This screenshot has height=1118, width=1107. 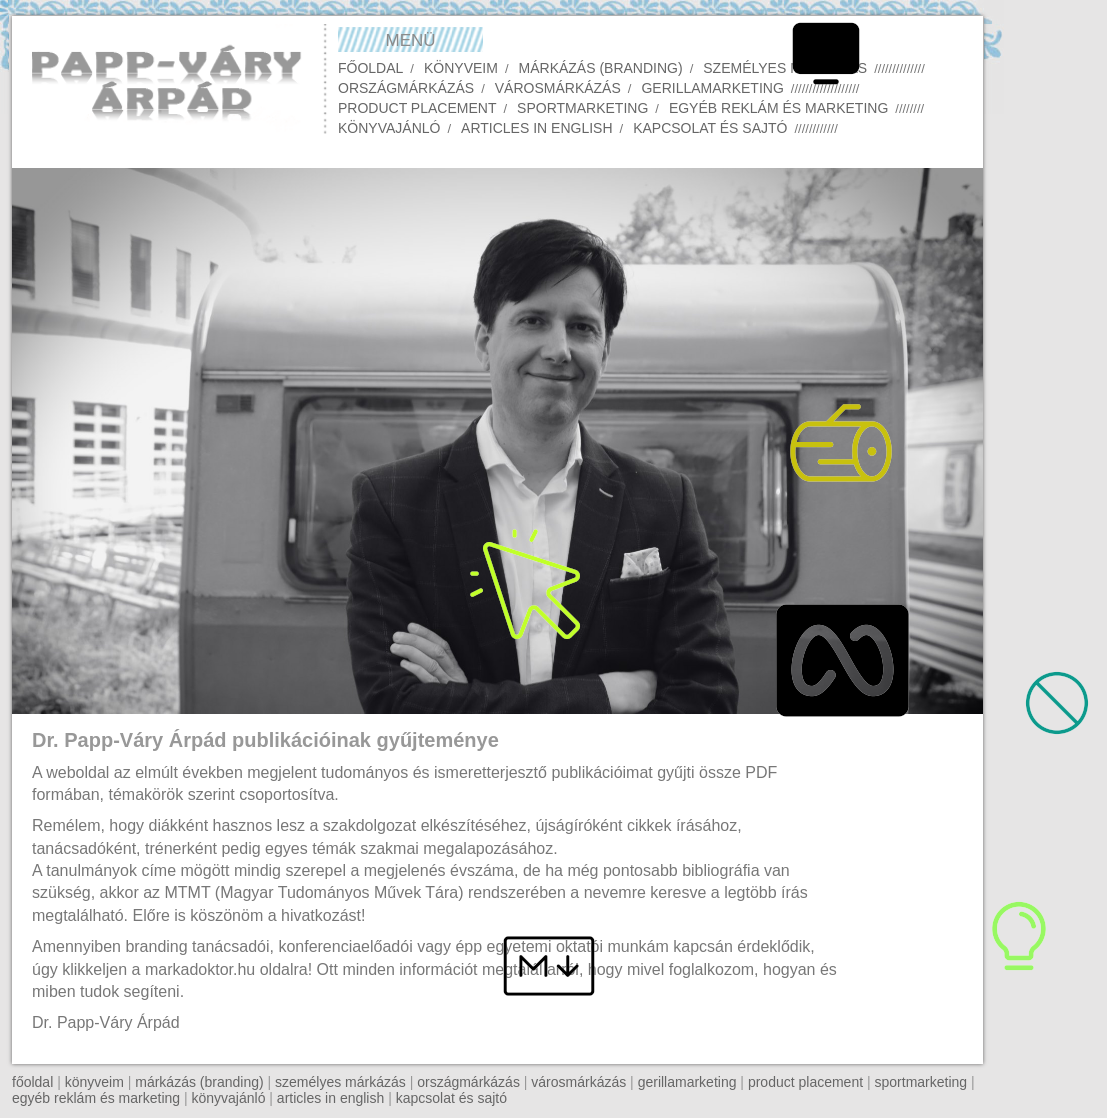 What do you see at coordinates (1057, 703) in the screenshot?
I see `indicates a blocked or prohibited action` at bounding box center [1057, 703].